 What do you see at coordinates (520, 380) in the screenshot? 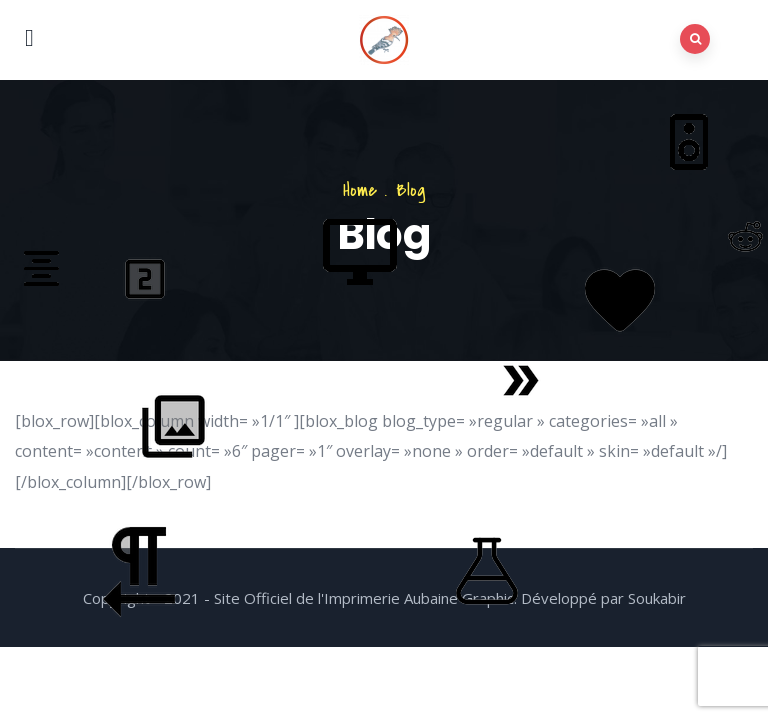
I see `skip forward or advance quickly` at bounding box center [520, 380].